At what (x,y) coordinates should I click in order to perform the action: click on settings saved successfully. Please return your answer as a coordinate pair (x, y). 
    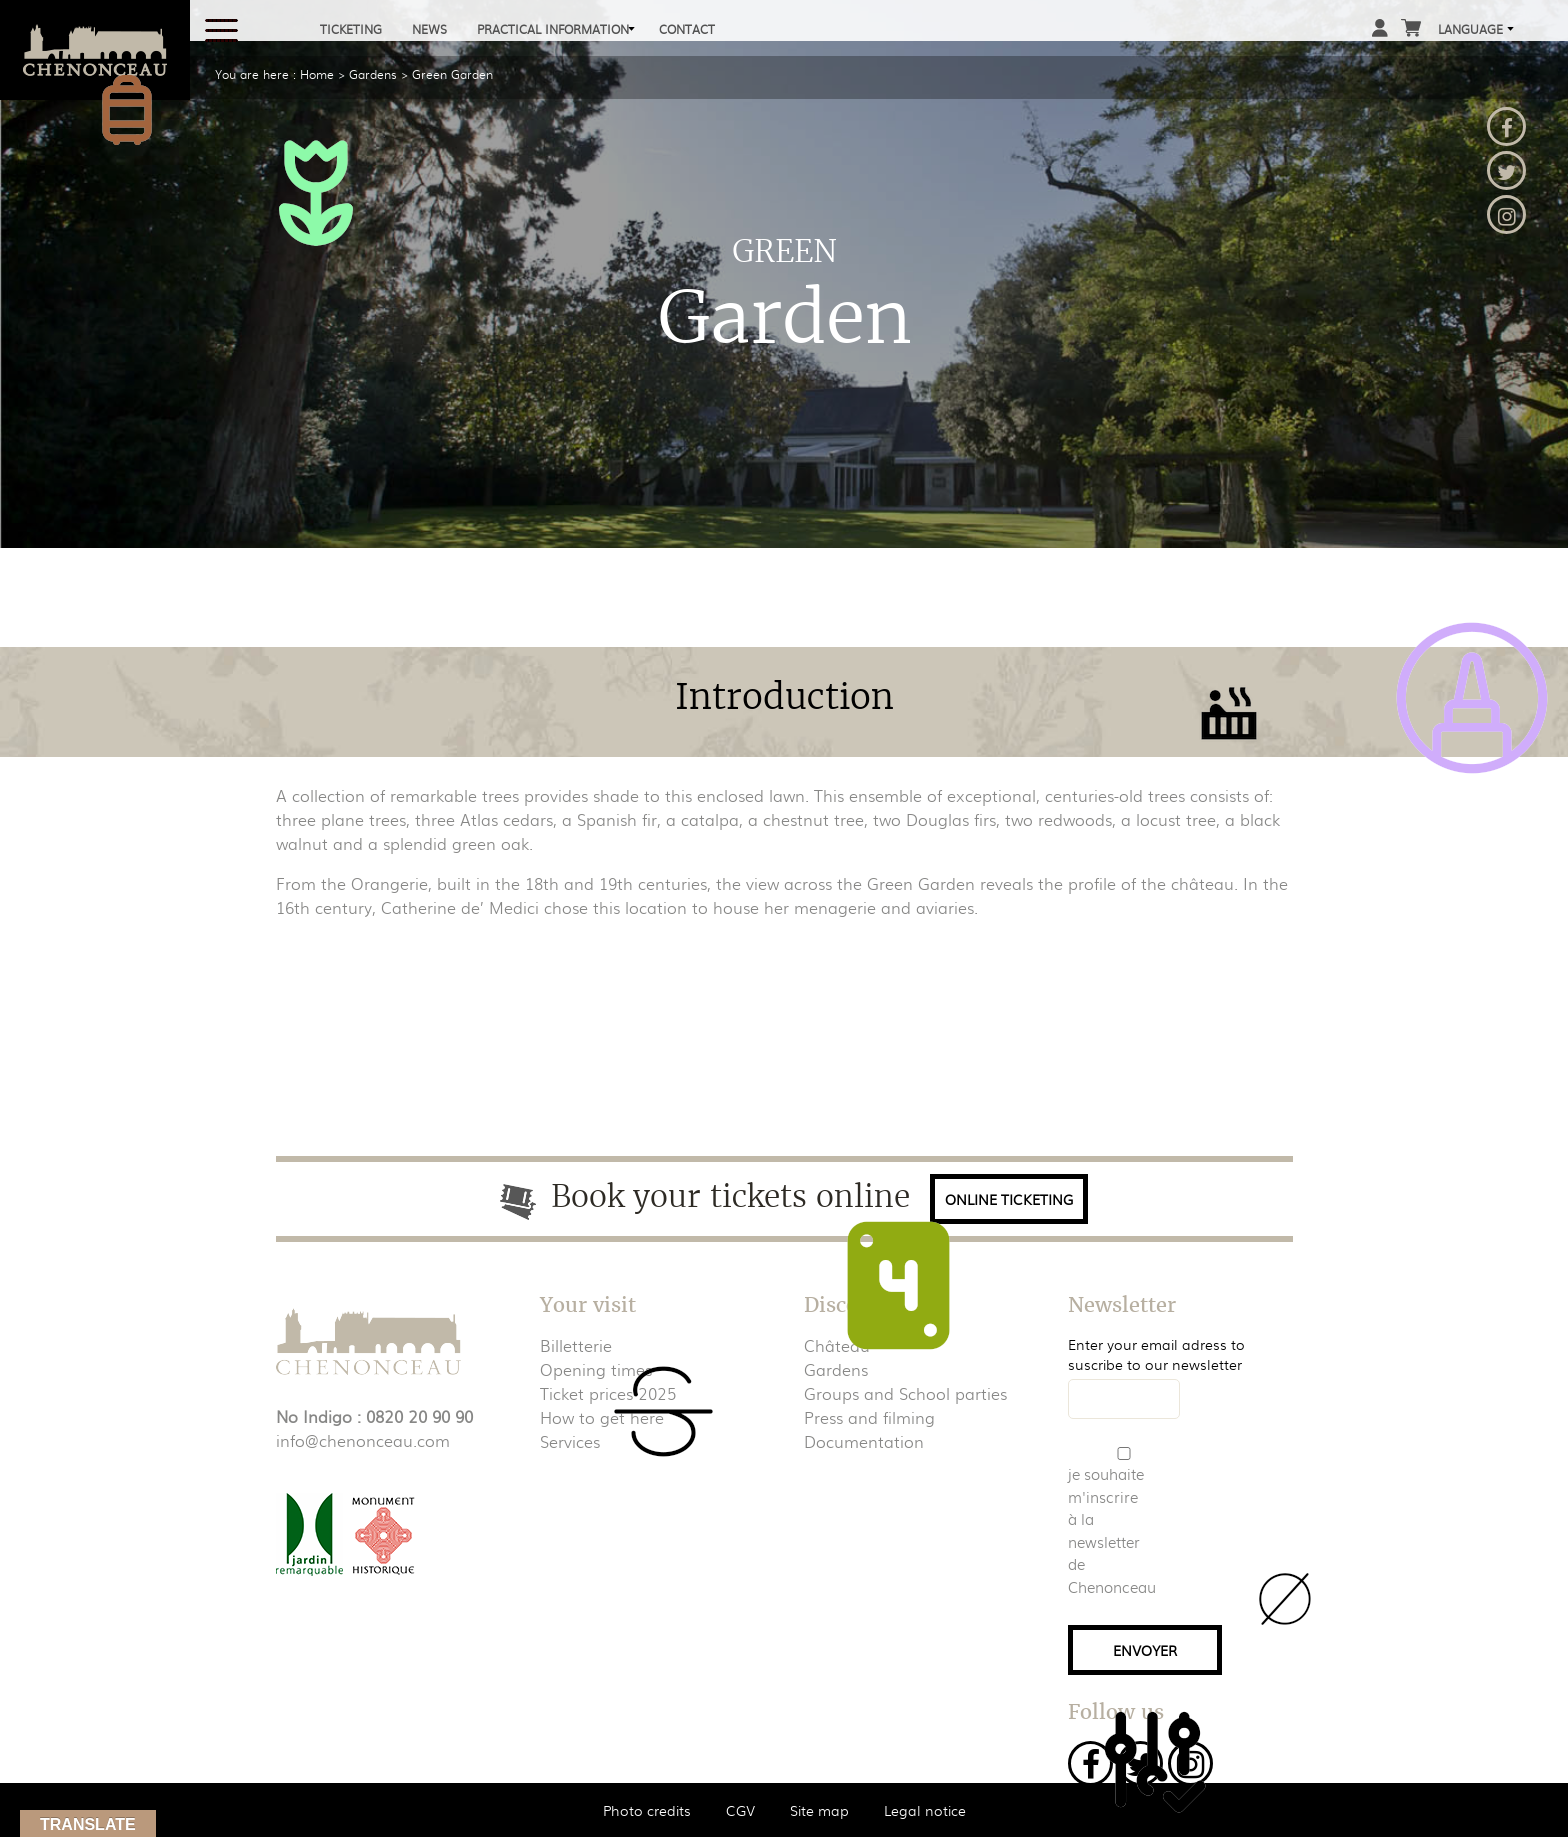
    Looking at the image, I should click on (1152, 1759).